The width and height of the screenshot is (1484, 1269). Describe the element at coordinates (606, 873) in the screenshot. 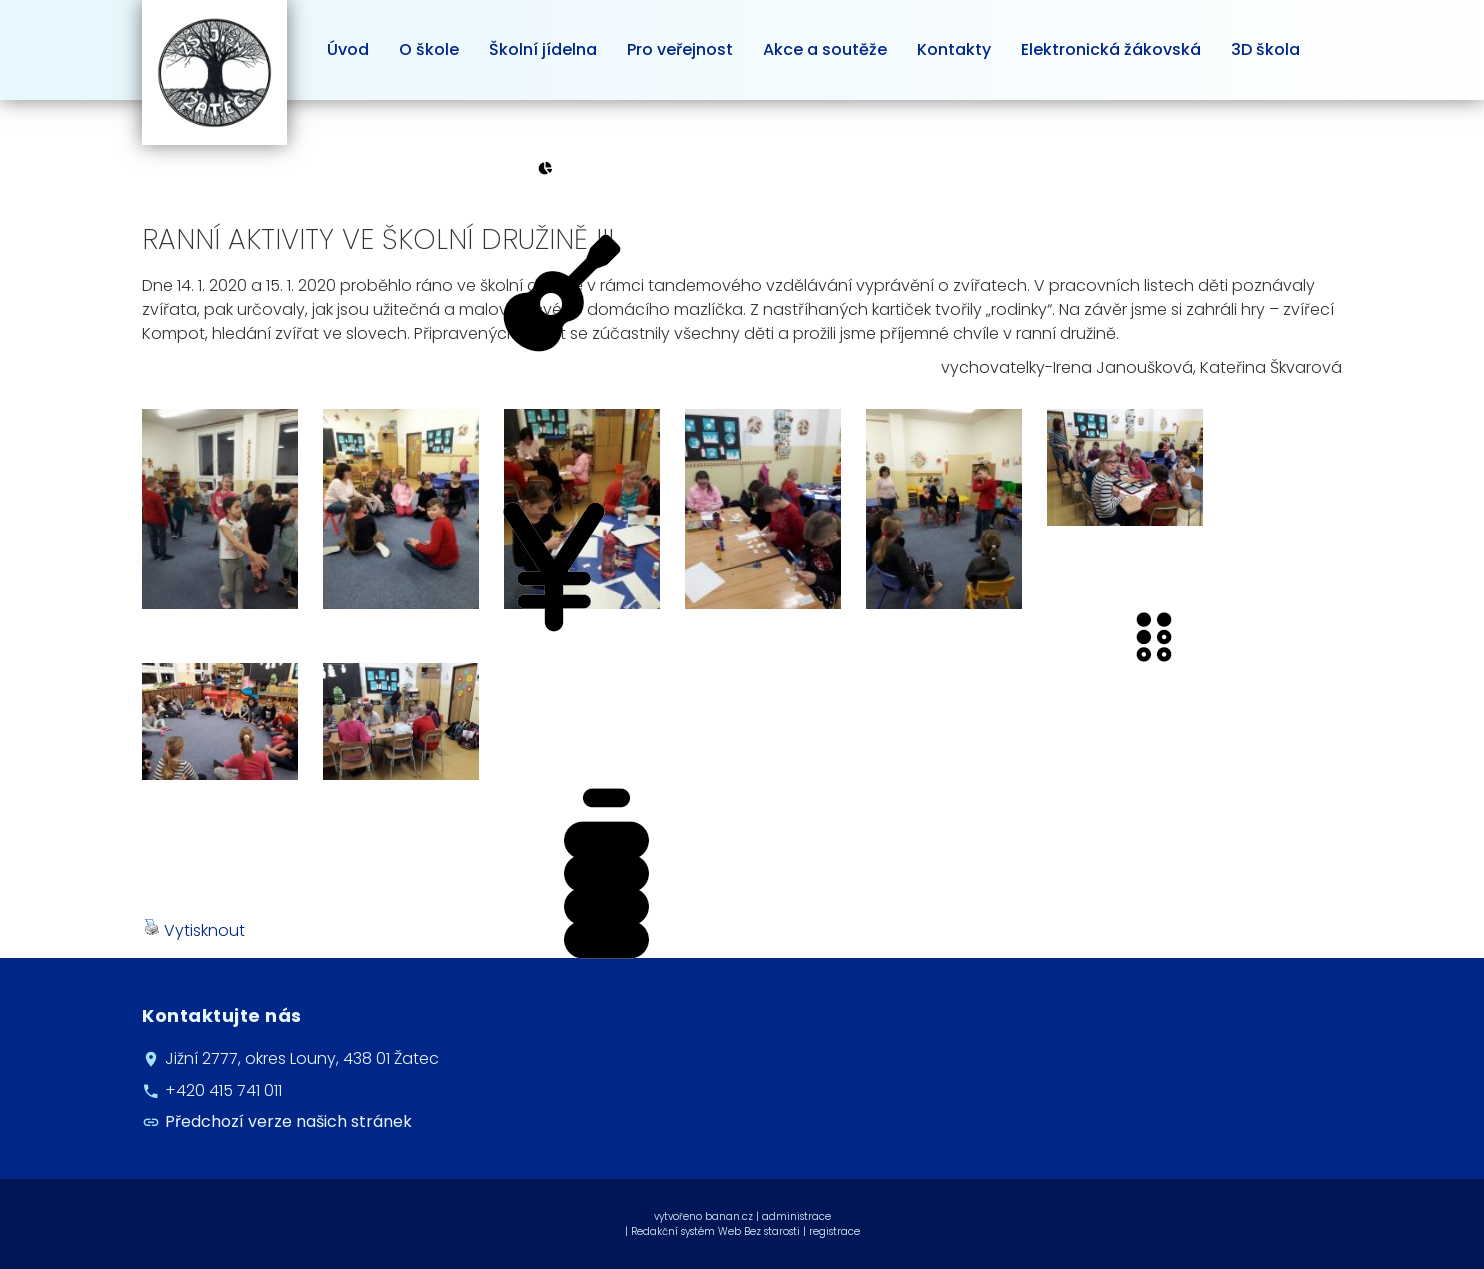

I see `track your water intake` at that location.